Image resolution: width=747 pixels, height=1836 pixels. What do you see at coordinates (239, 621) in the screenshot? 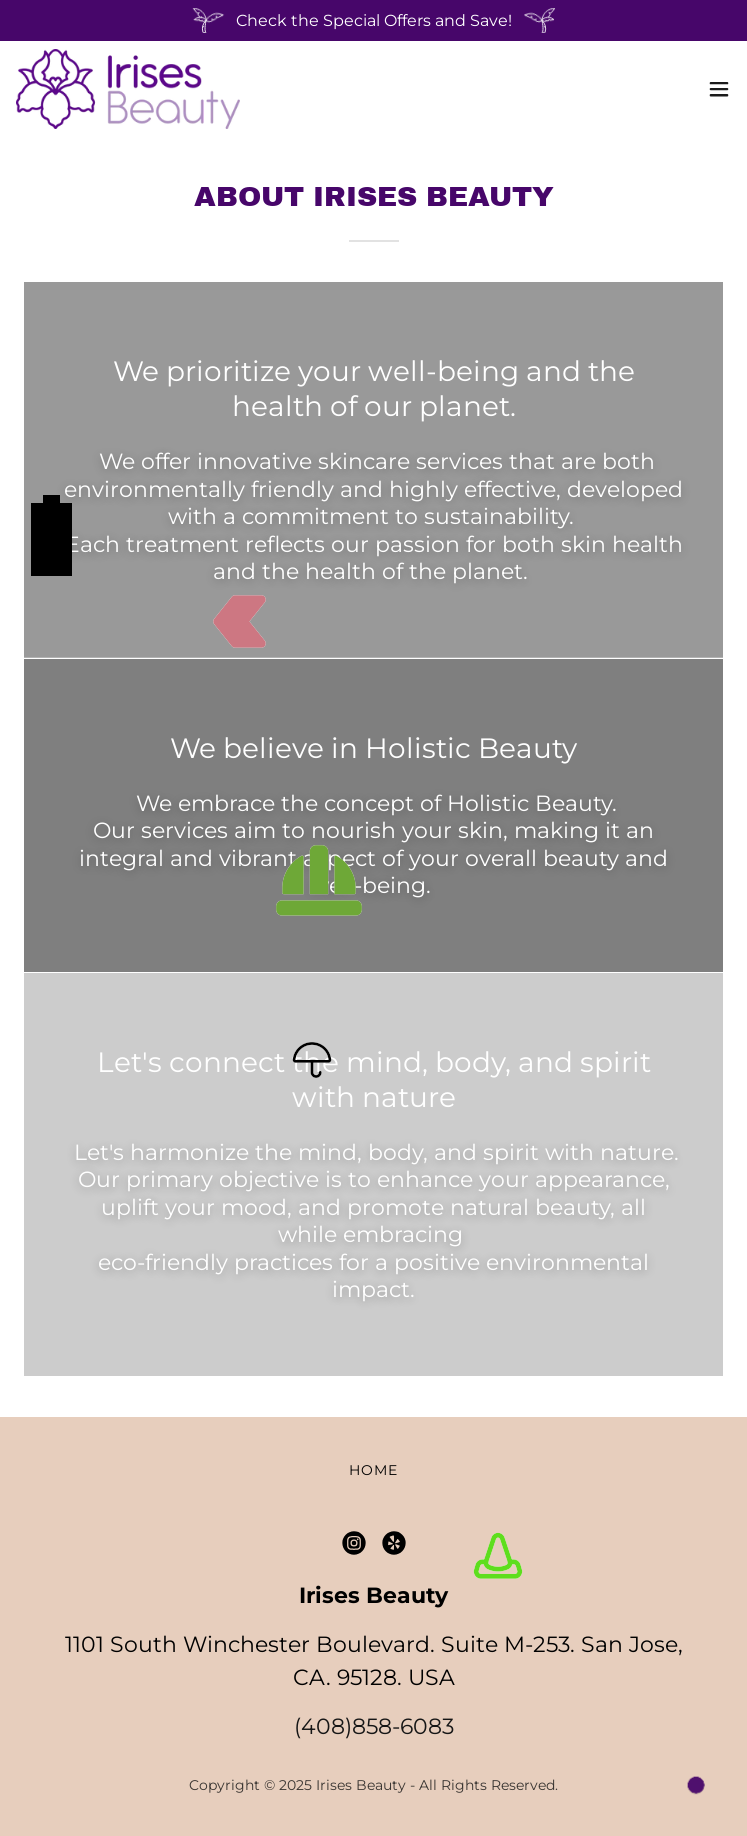
I see `navigate to the previous item or section` at bounding box center [239, 621].